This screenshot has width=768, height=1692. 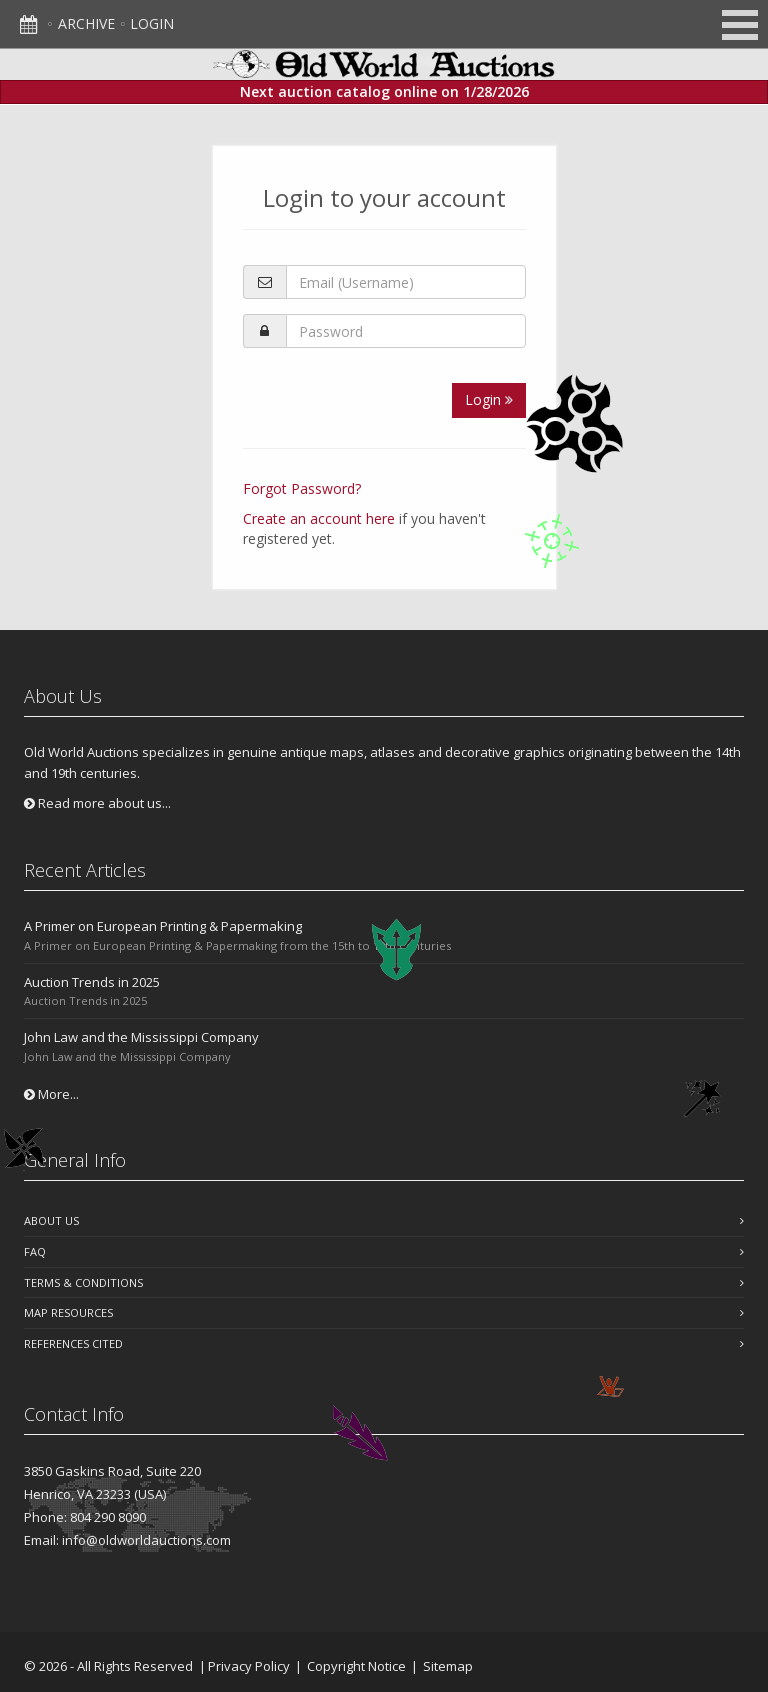 What do you see at coordinates (396, 949) in the screenshot?
I see `select trident shield weapon or defense item` at bounding box center [396, 949].